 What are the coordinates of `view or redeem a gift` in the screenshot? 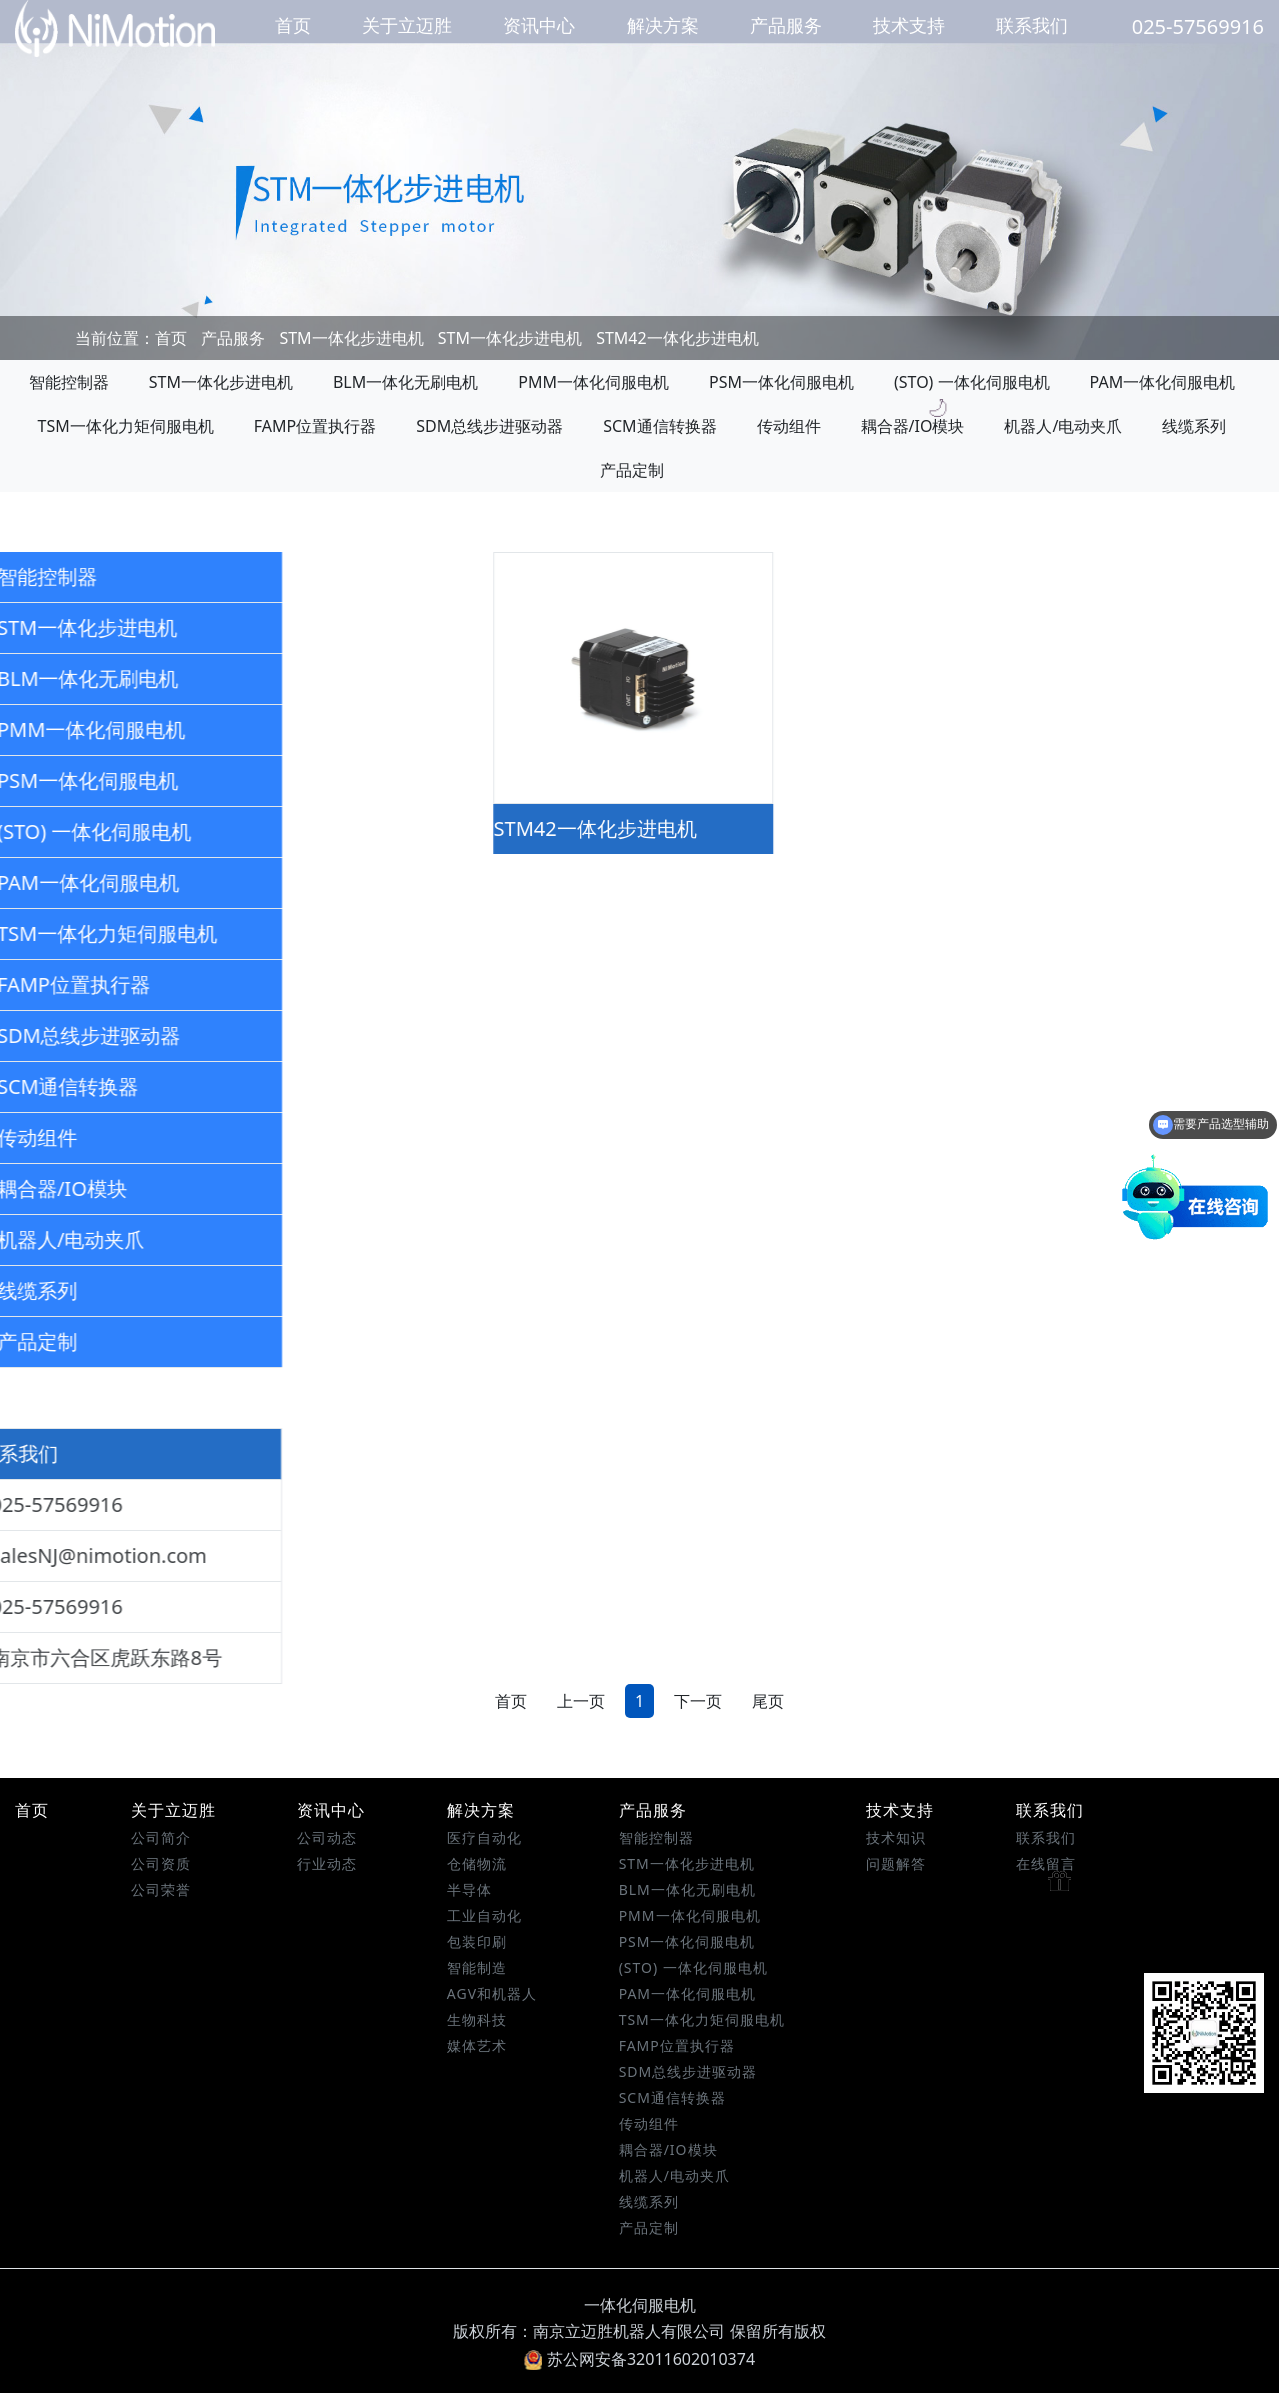 It's located at (1059, 1881).